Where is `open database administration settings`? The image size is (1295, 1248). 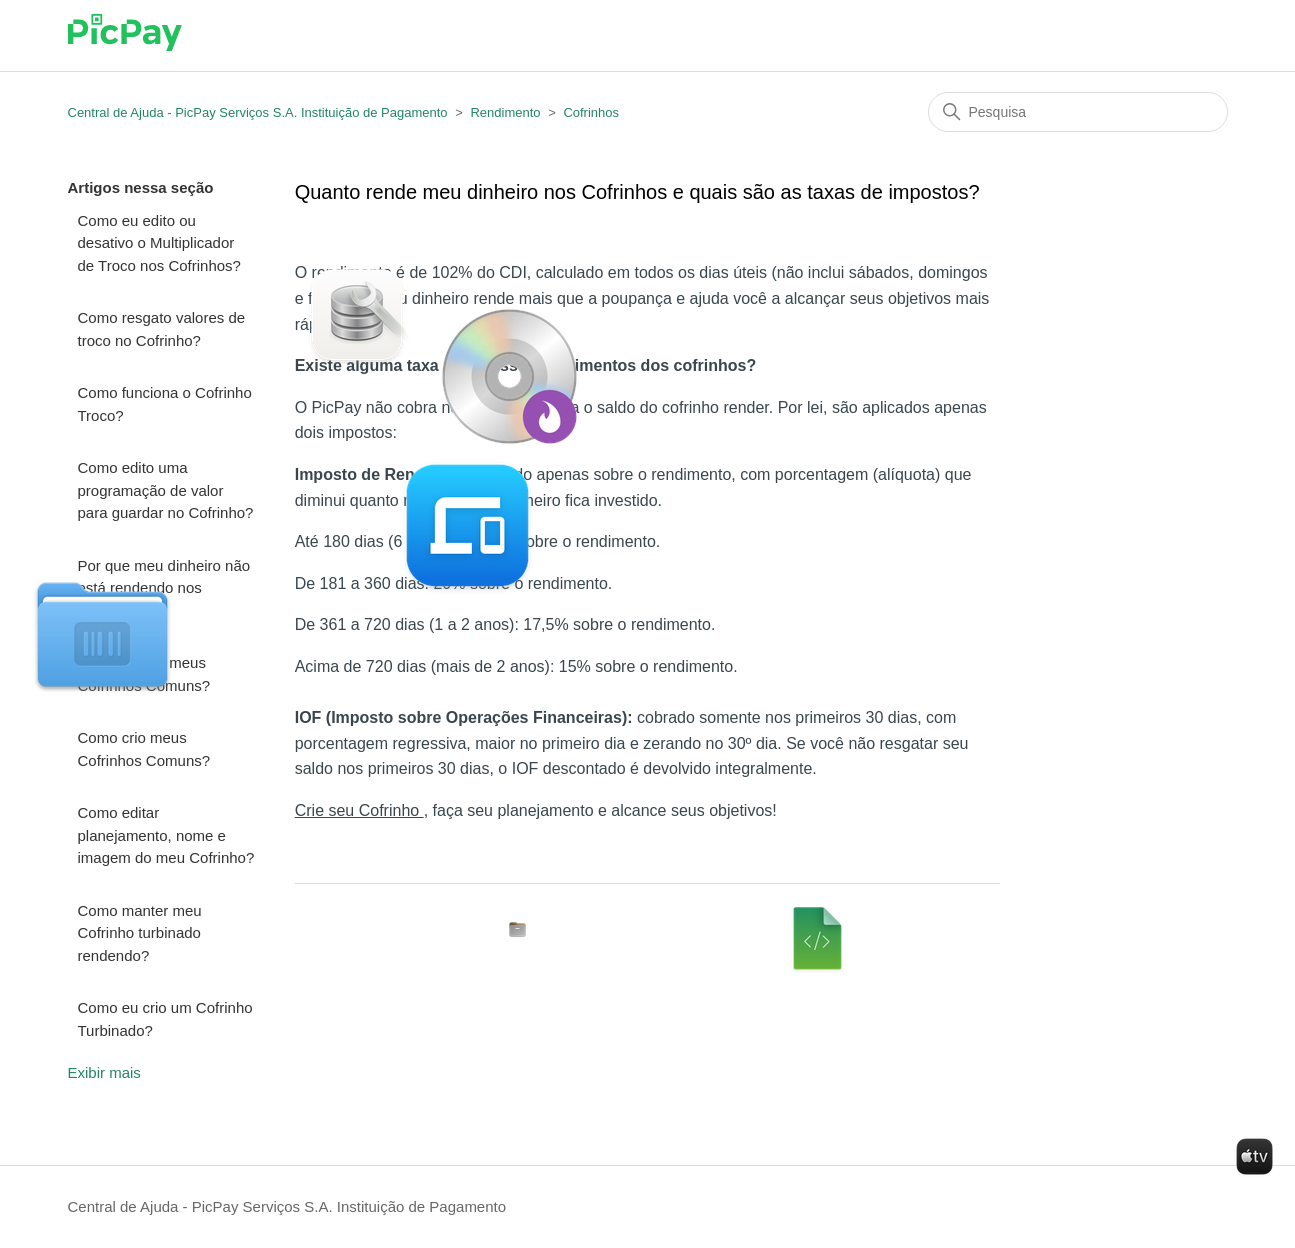 open database administration settings is located at coordinates (357, 315).